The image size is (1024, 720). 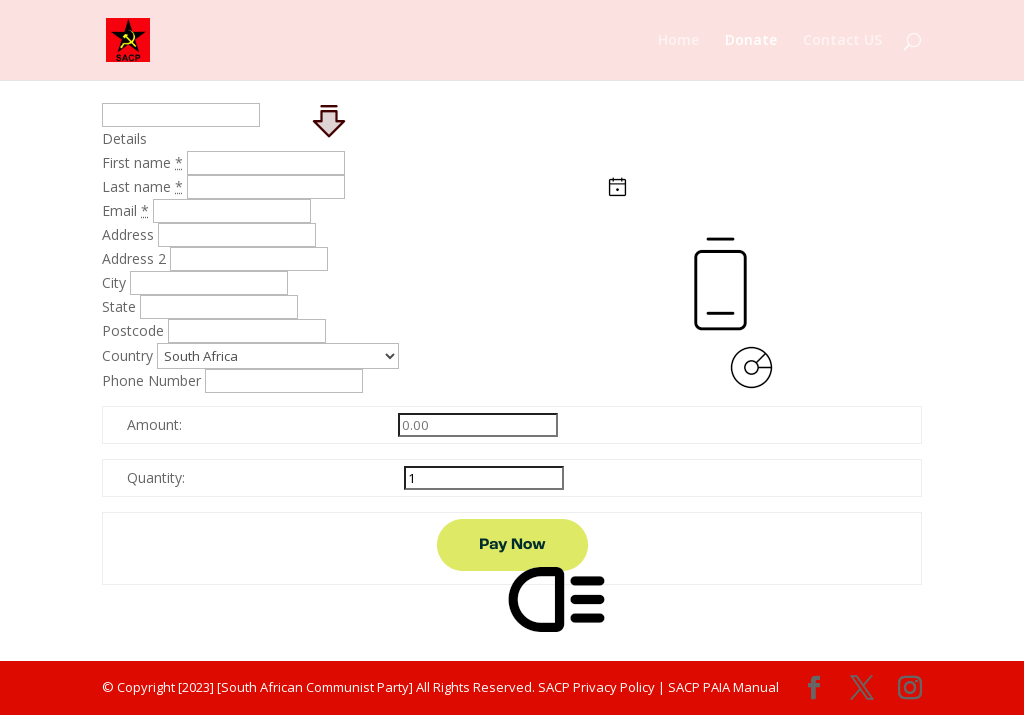 What do you see at coordinates (329, 120) in the screenshot?
I see `download file or content` at bounding box center [329, 120].